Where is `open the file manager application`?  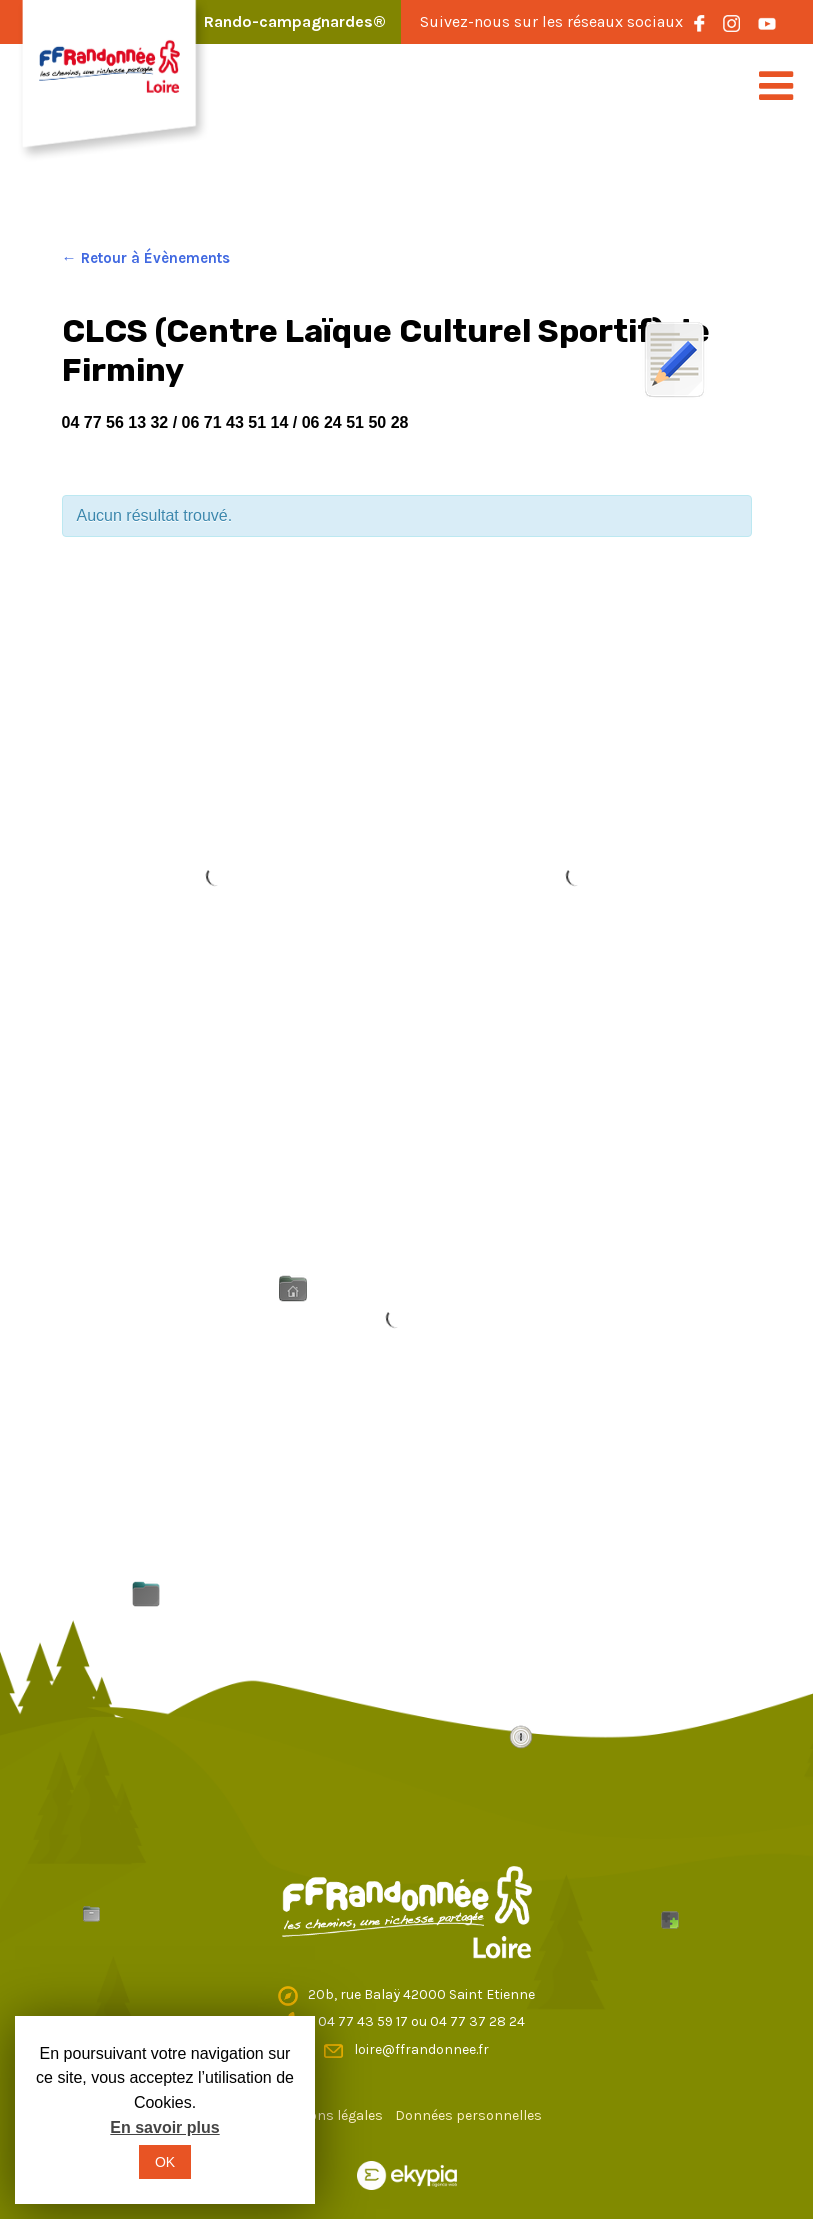
open the file manager application is located at coordinates (91, 1913).